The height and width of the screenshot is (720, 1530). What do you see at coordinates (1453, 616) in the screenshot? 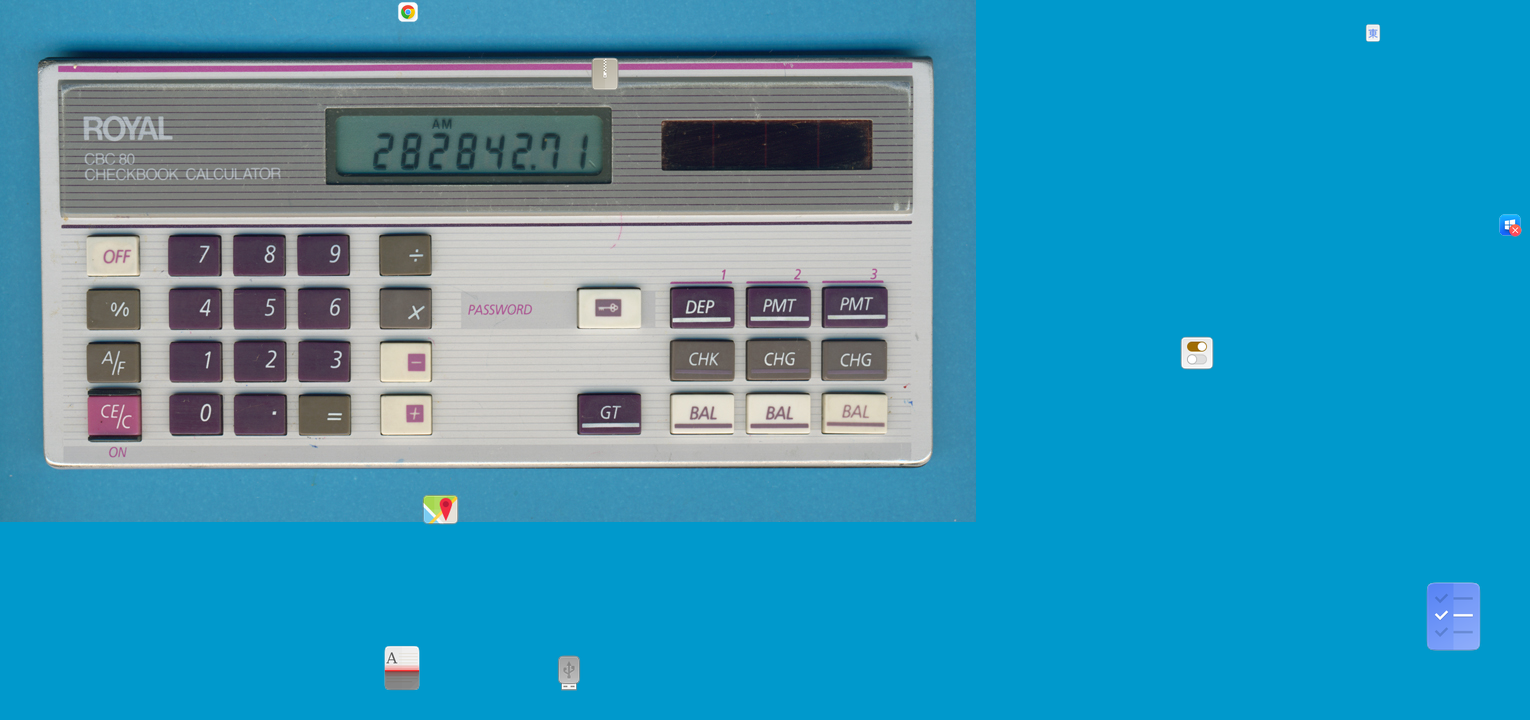
I see `open your bookmarks or saved items app` at bounding box center [1453, 616].